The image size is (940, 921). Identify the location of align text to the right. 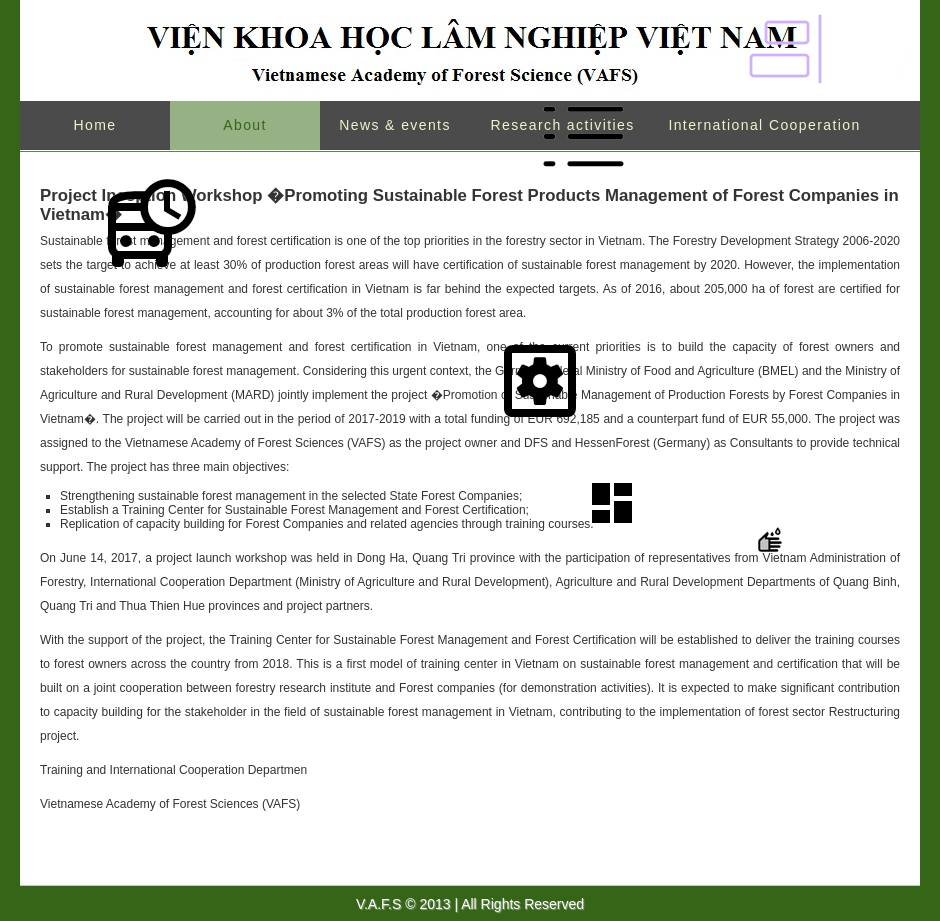
(787, 49).